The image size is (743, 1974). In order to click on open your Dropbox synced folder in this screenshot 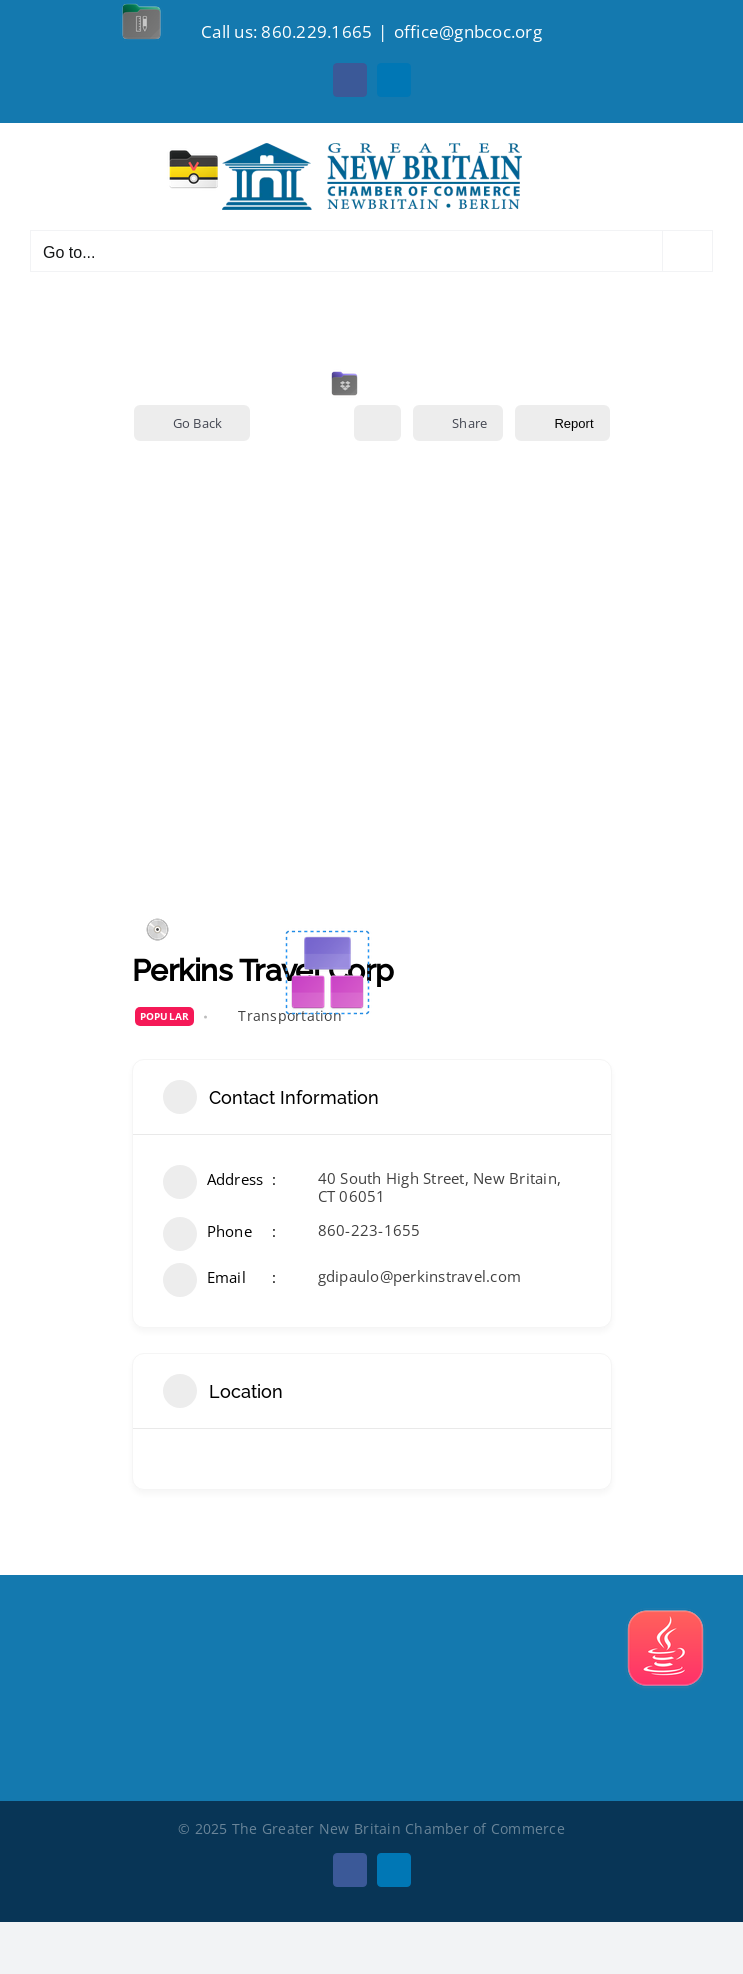, I will do `click(344, 383)`.